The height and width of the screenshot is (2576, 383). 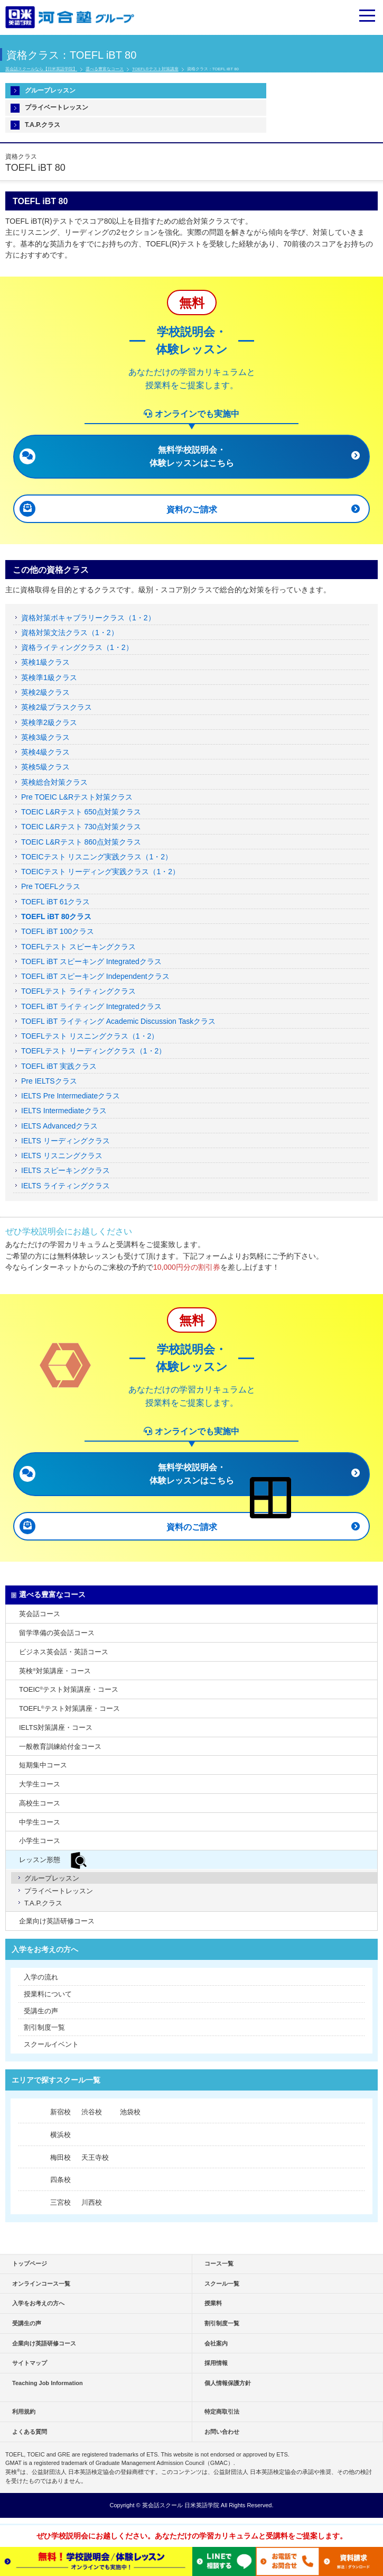 I want to click on open3d library or application, so click(x=65, y=1365).